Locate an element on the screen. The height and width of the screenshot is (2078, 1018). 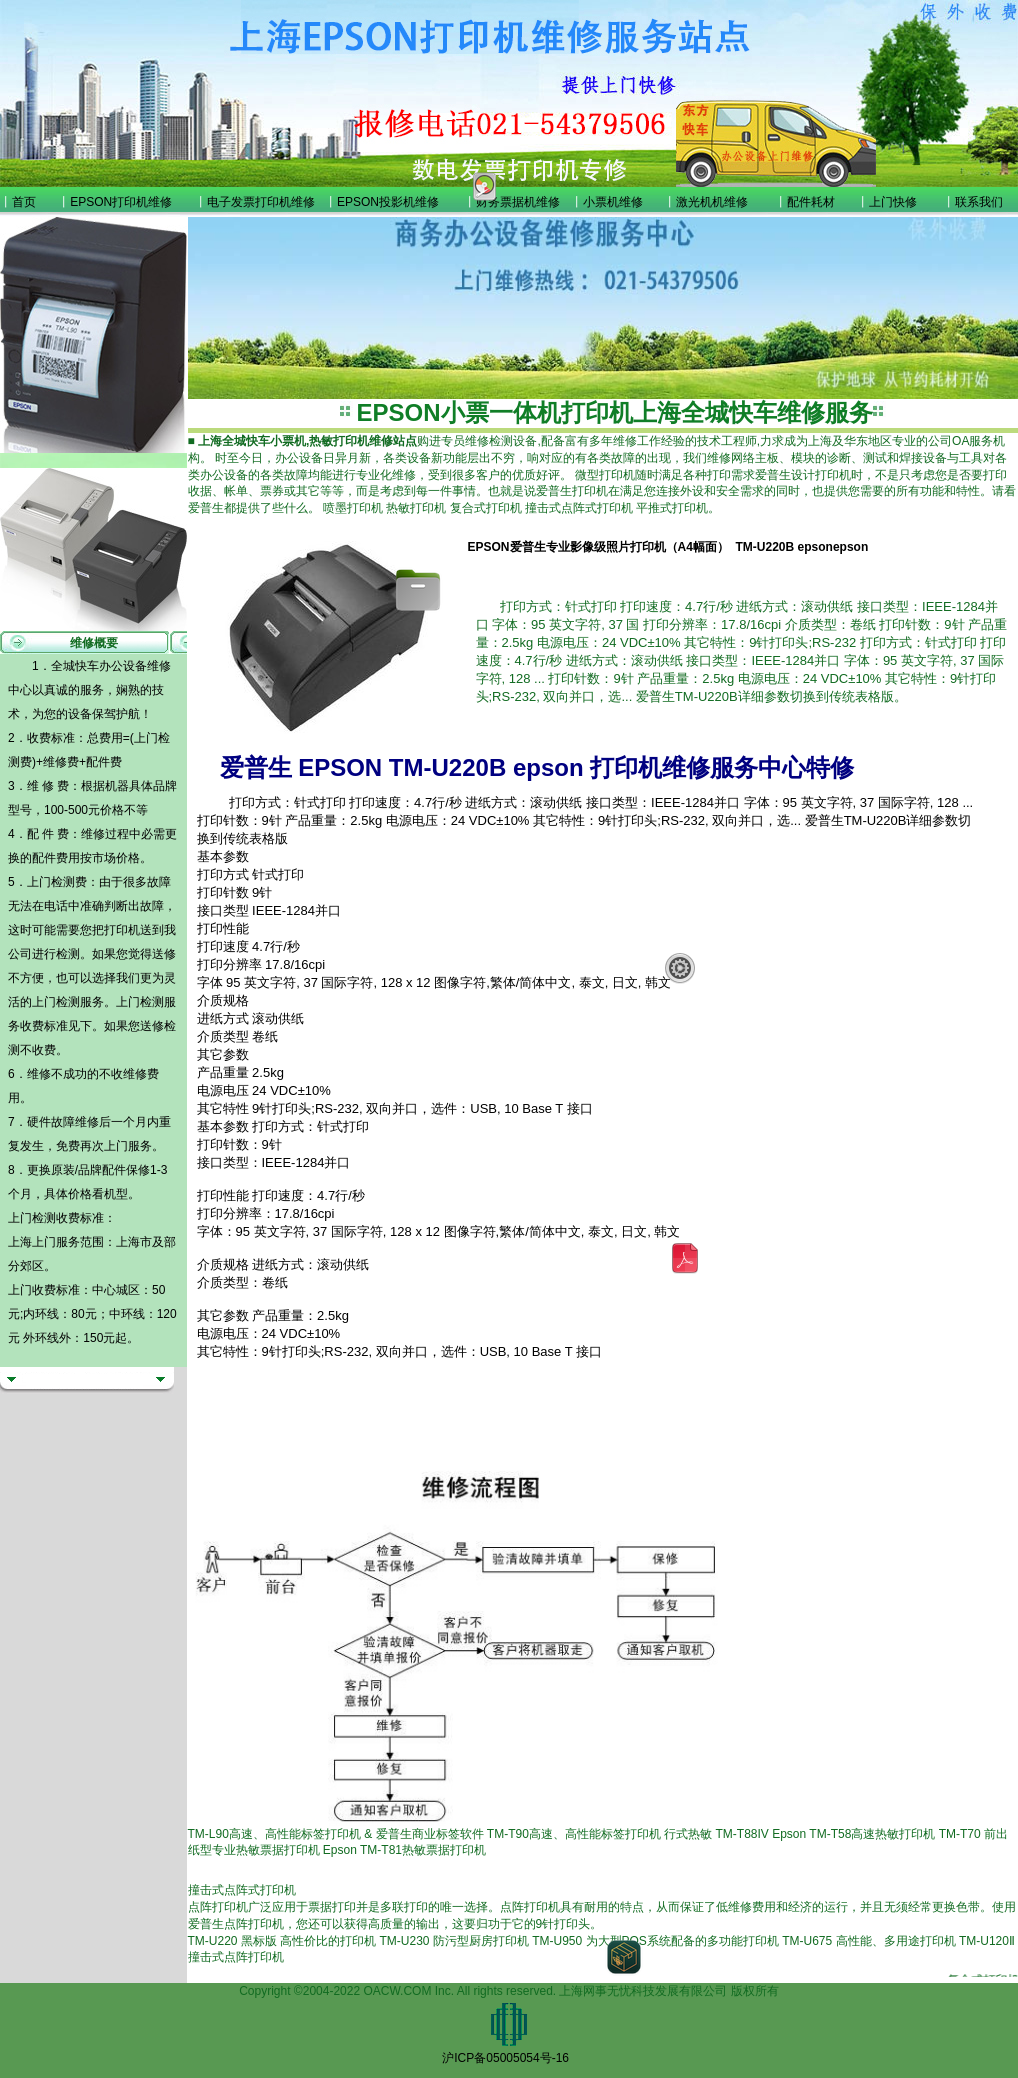
open gparted disk partition editor is located at coordinates (484, 186).